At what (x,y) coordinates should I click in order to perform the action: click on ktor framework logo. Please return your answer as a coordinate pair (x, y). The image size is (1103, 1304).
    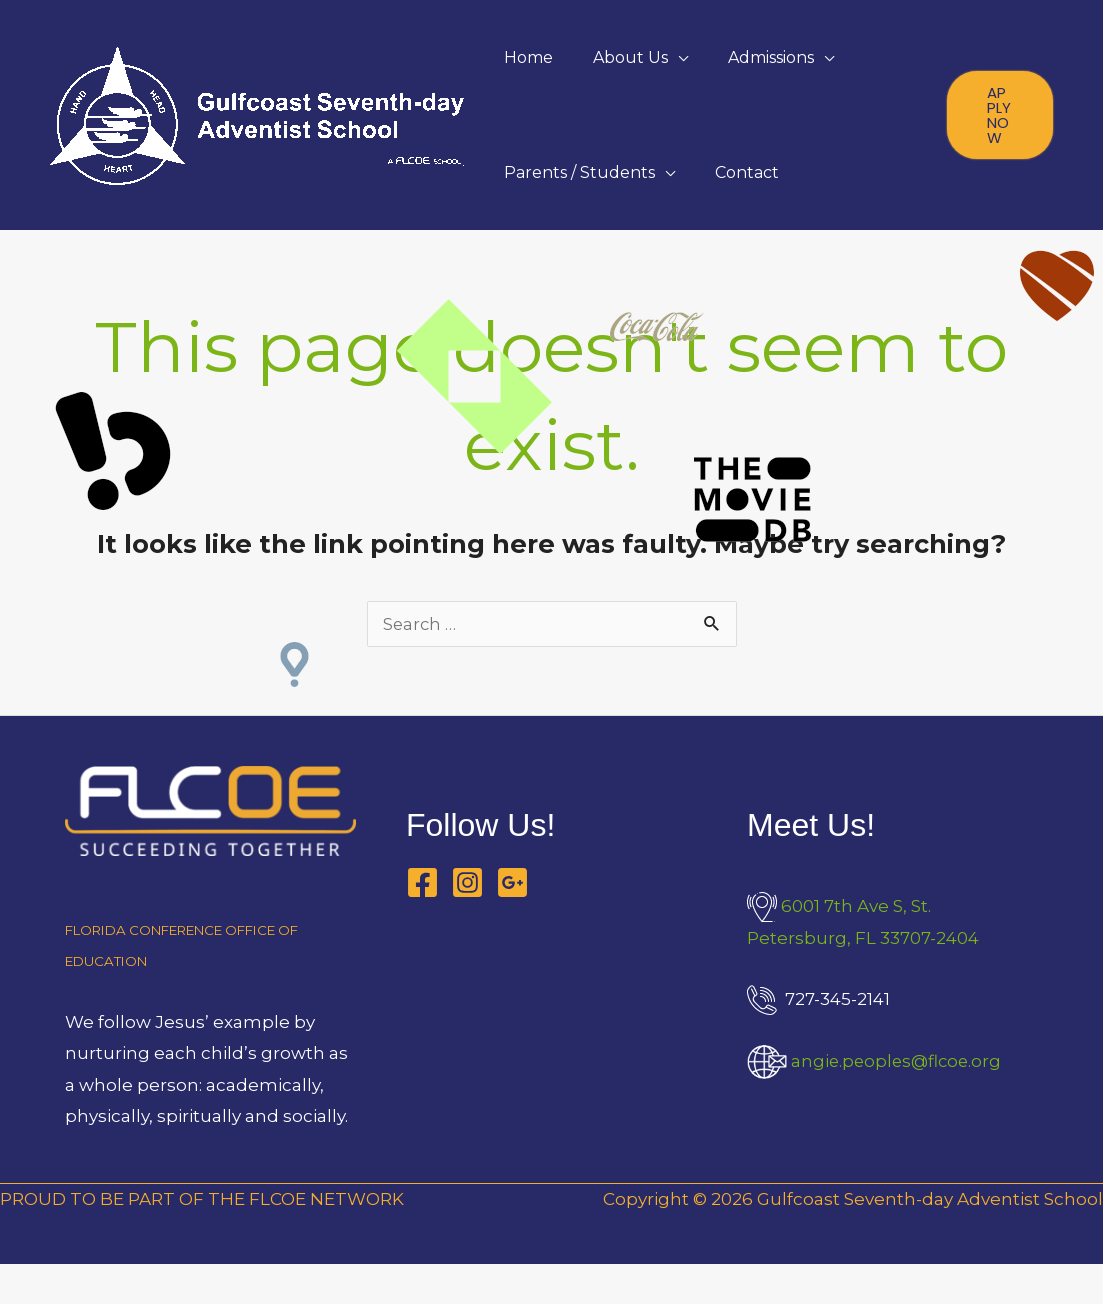
    Looking at the image, I should click on (474, 376).